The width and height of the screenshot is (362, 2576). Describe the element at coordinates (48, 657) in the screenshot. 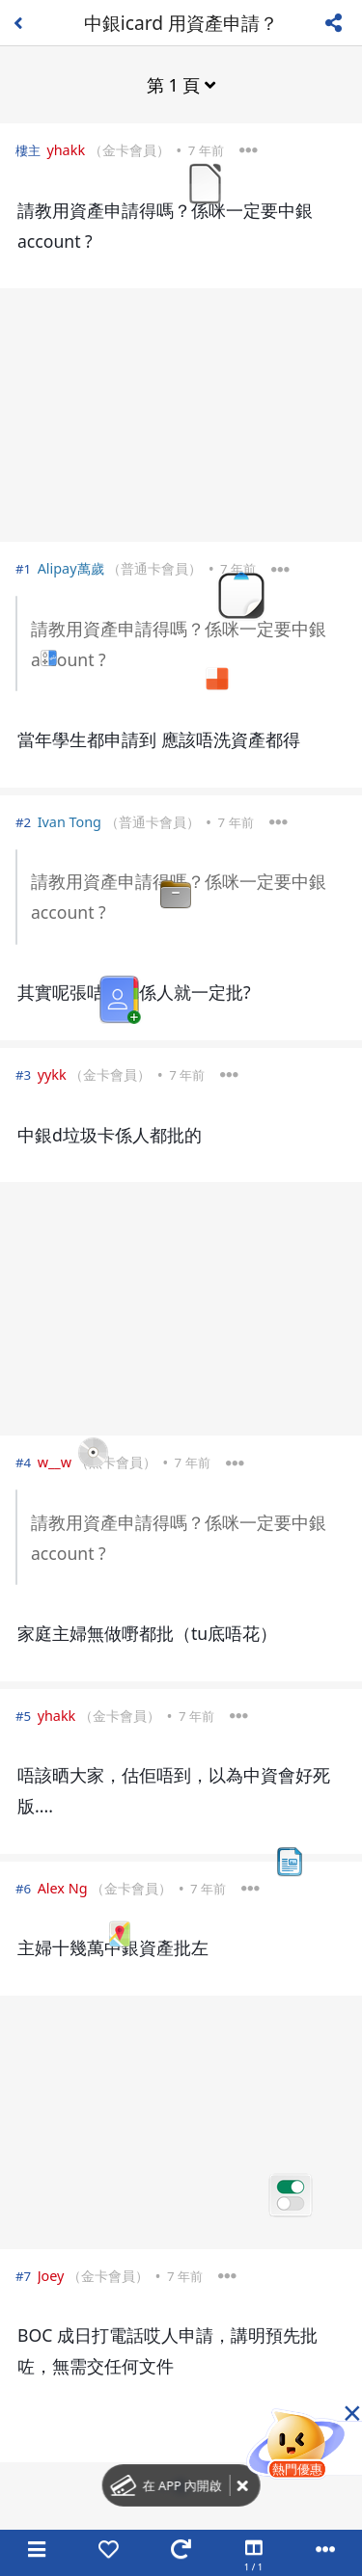

I see `open the character map application` at that location.